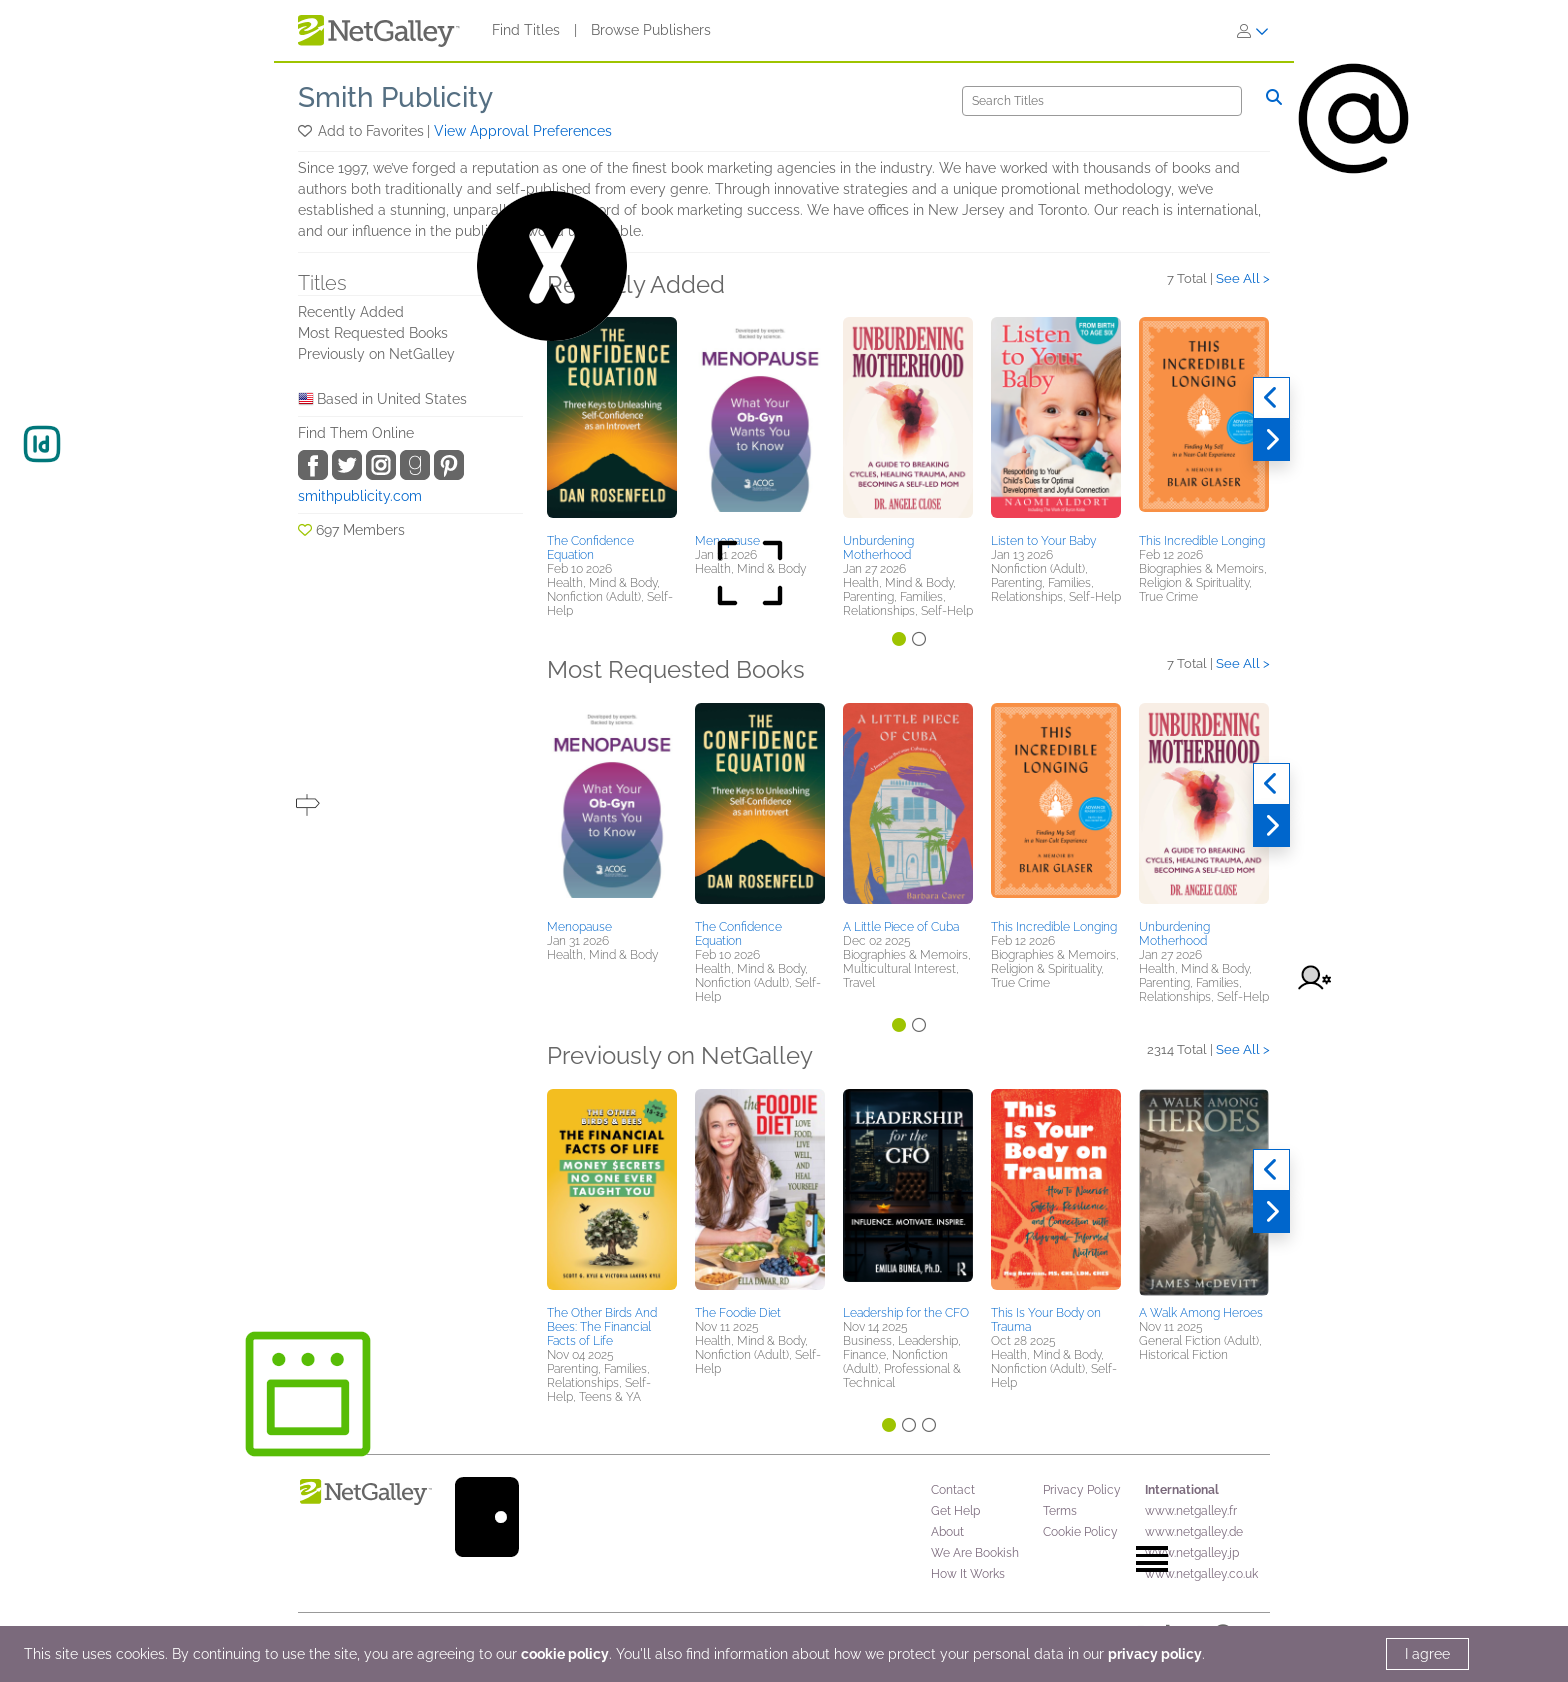  I want to click on door sensor status indicator, so click(487, 1517).